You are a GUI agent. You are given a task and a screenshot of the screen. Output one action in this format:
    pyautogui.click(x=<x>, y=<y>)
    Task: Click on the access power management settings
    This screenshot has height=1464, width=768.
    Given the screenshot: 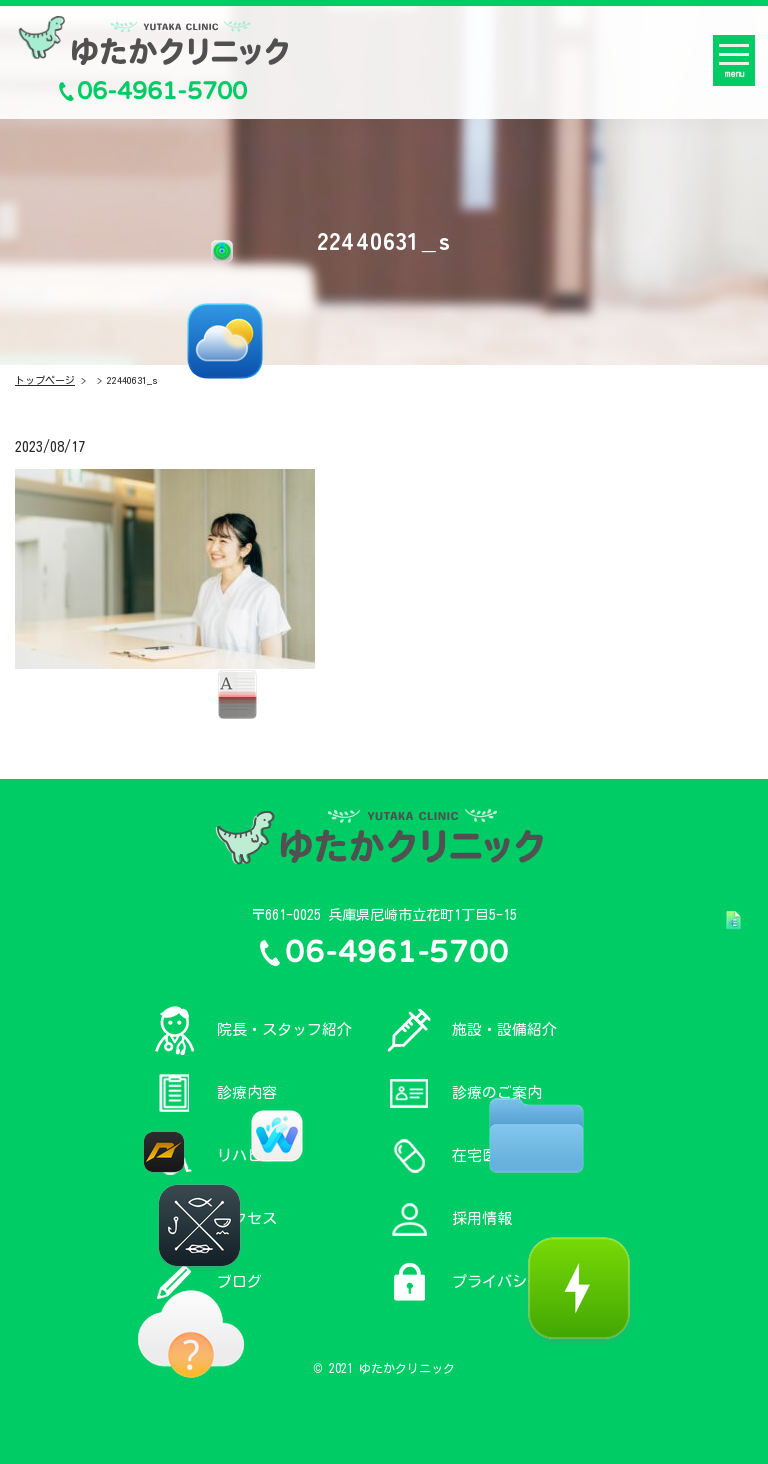 What is the action you would take?
    pyautogui.click(x=579, y=1290)
    